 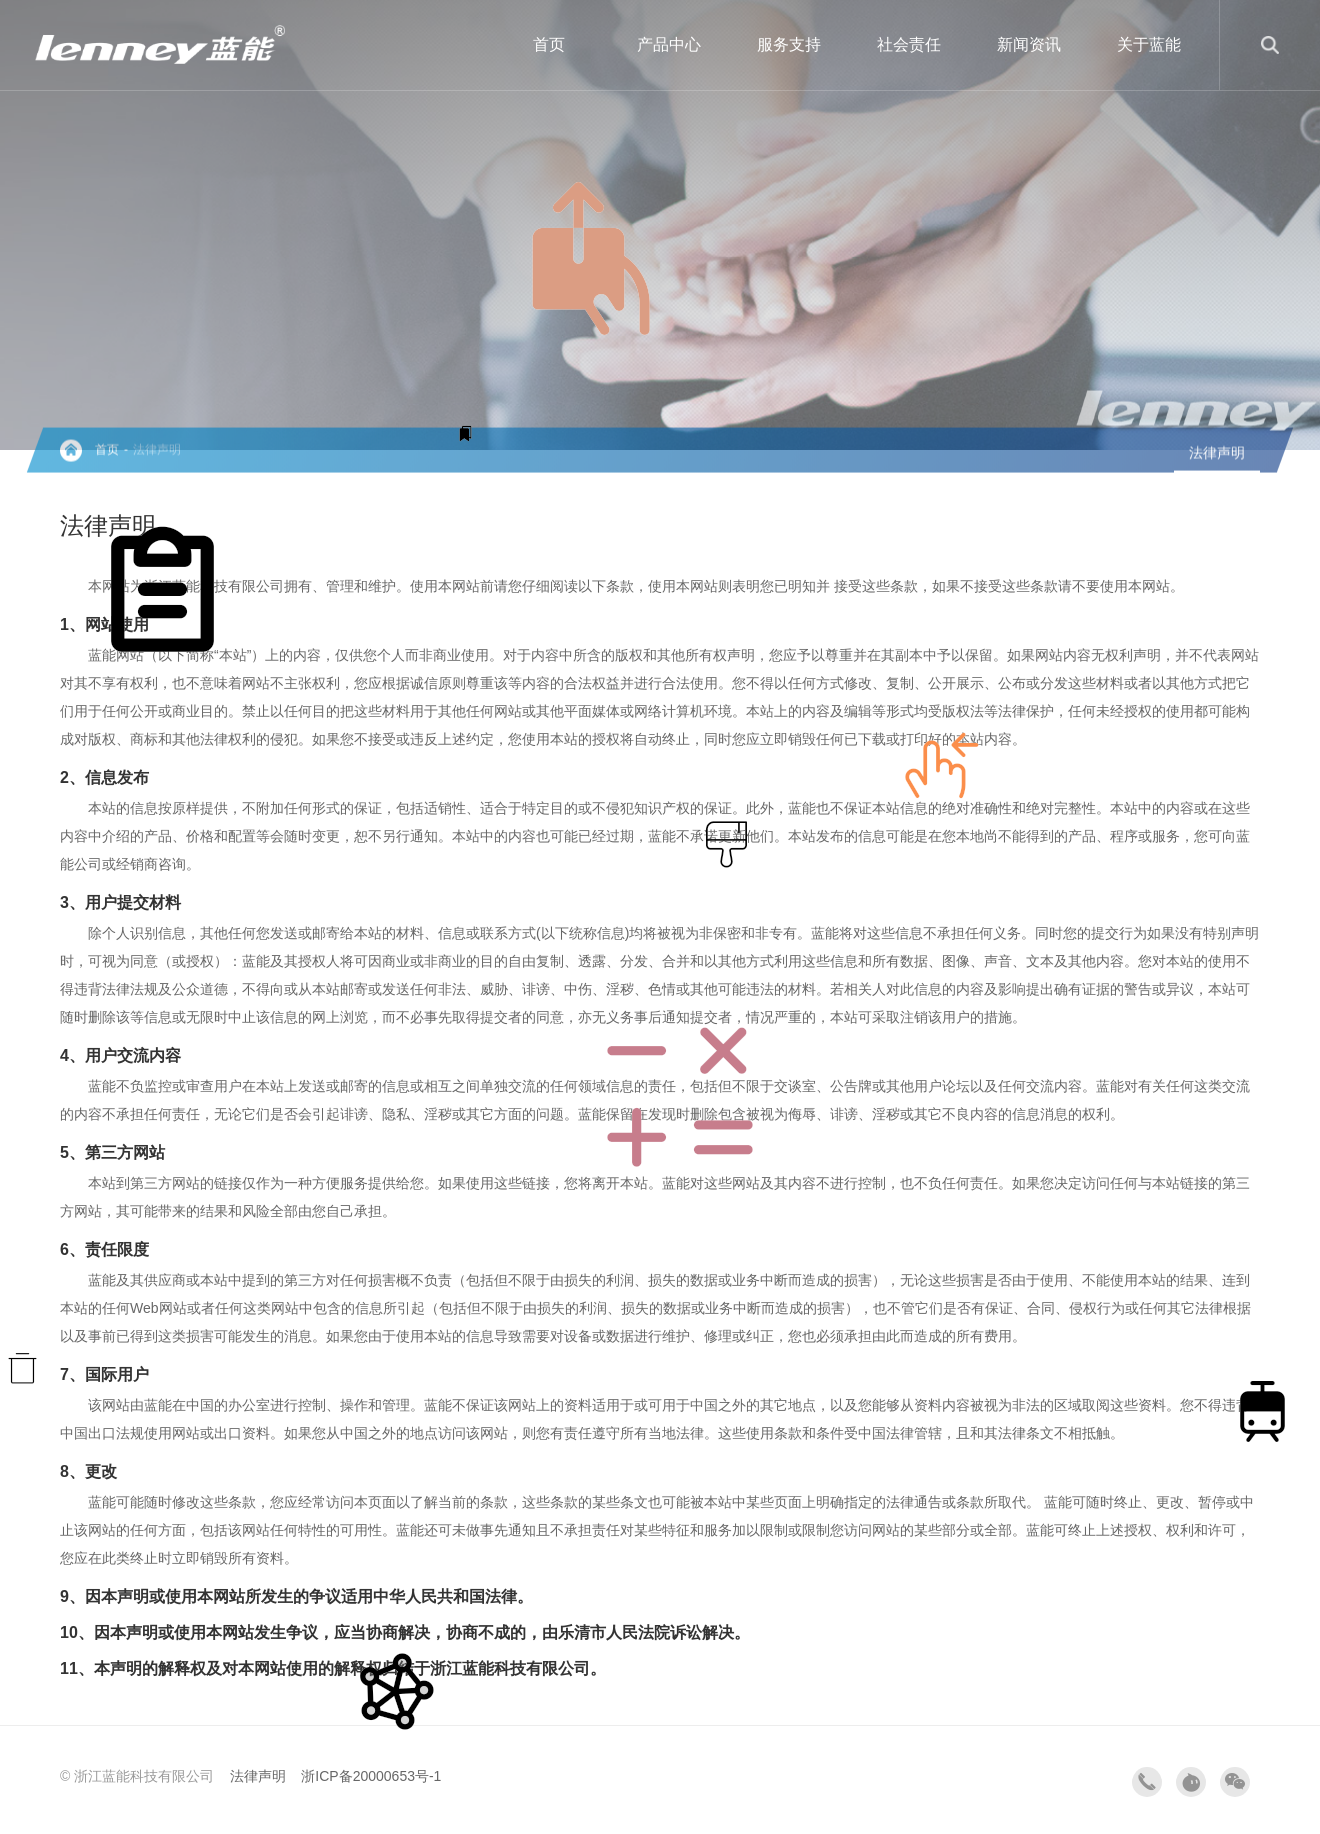 What do you see at coordinates (22, 1369) in the screenshot?
I see `delete selected item` at bounding box center [22, 1369].